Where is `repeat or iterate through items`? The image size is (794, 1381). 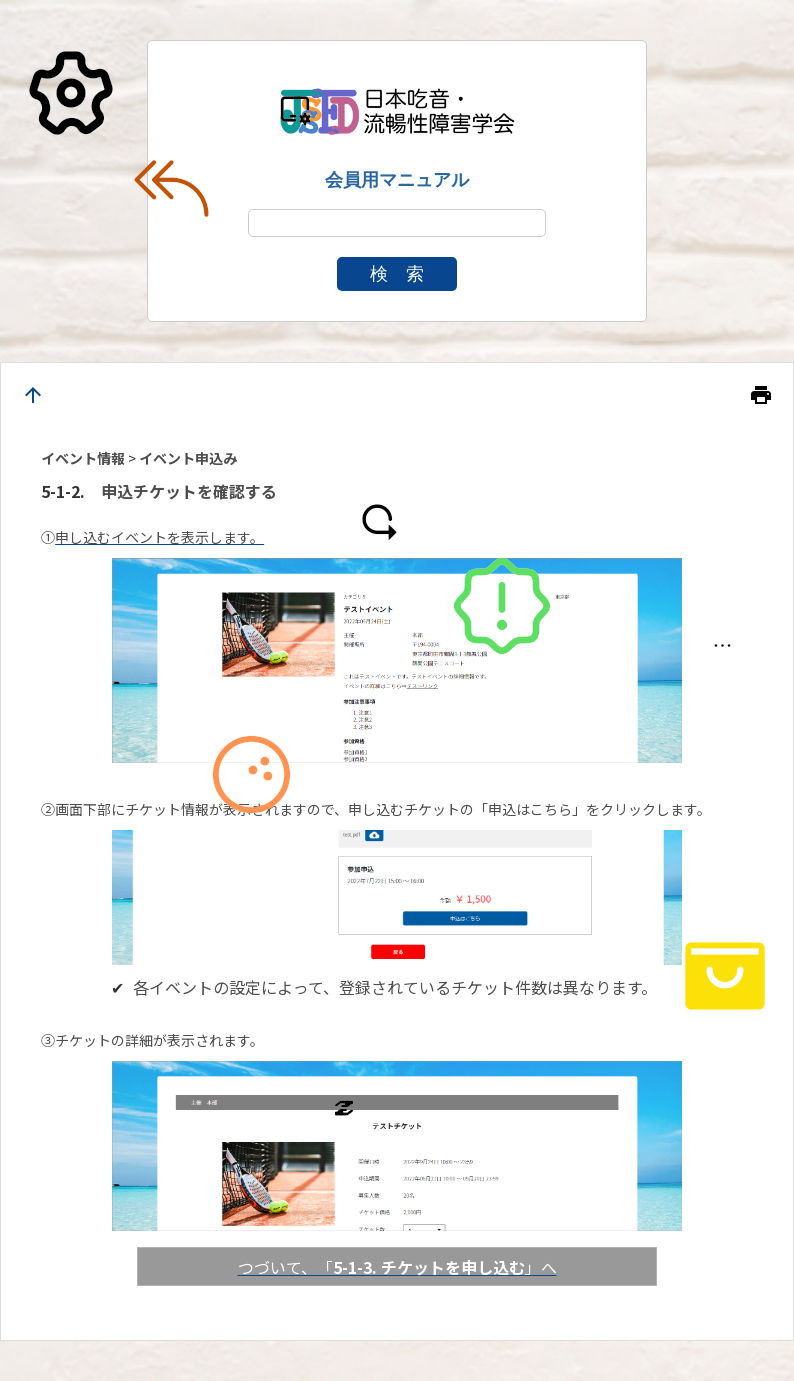 repeat or iterate through items is located at coordinates (379, 521).